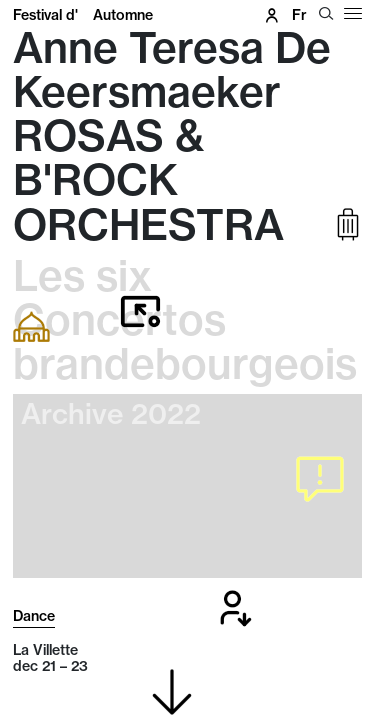 The height and width of the screenshot is (720, 375). What do you see at coordinates (172, 692) in the screenshot?
I see `scroll down or view more content` at bounding box center [172, 692].